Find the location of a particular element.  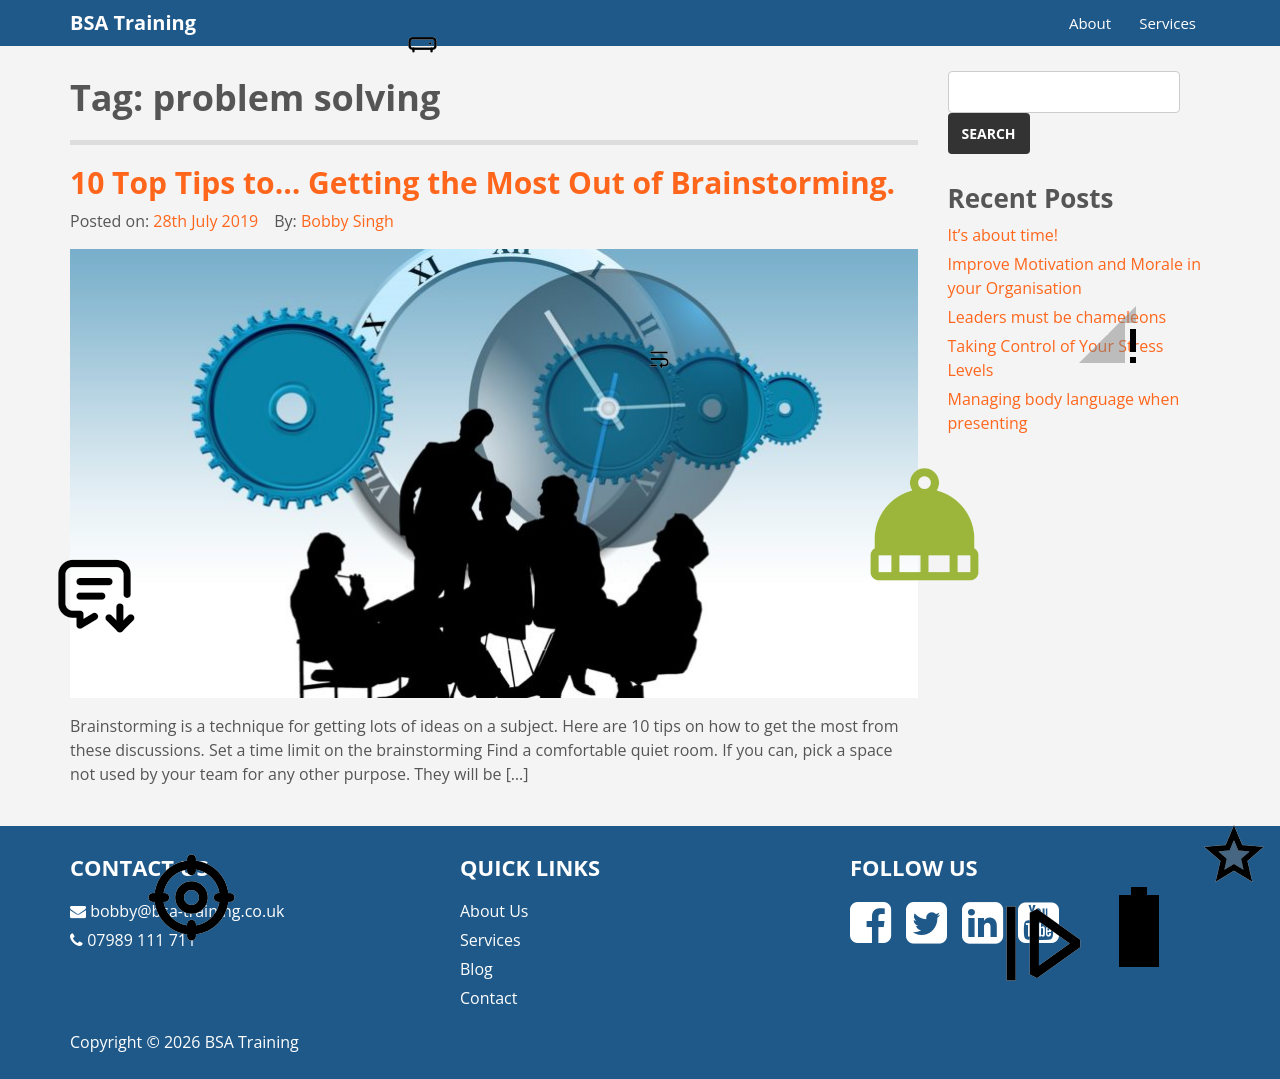

continue debugging to the next breakpoint is located at coordinates (1040, 943).